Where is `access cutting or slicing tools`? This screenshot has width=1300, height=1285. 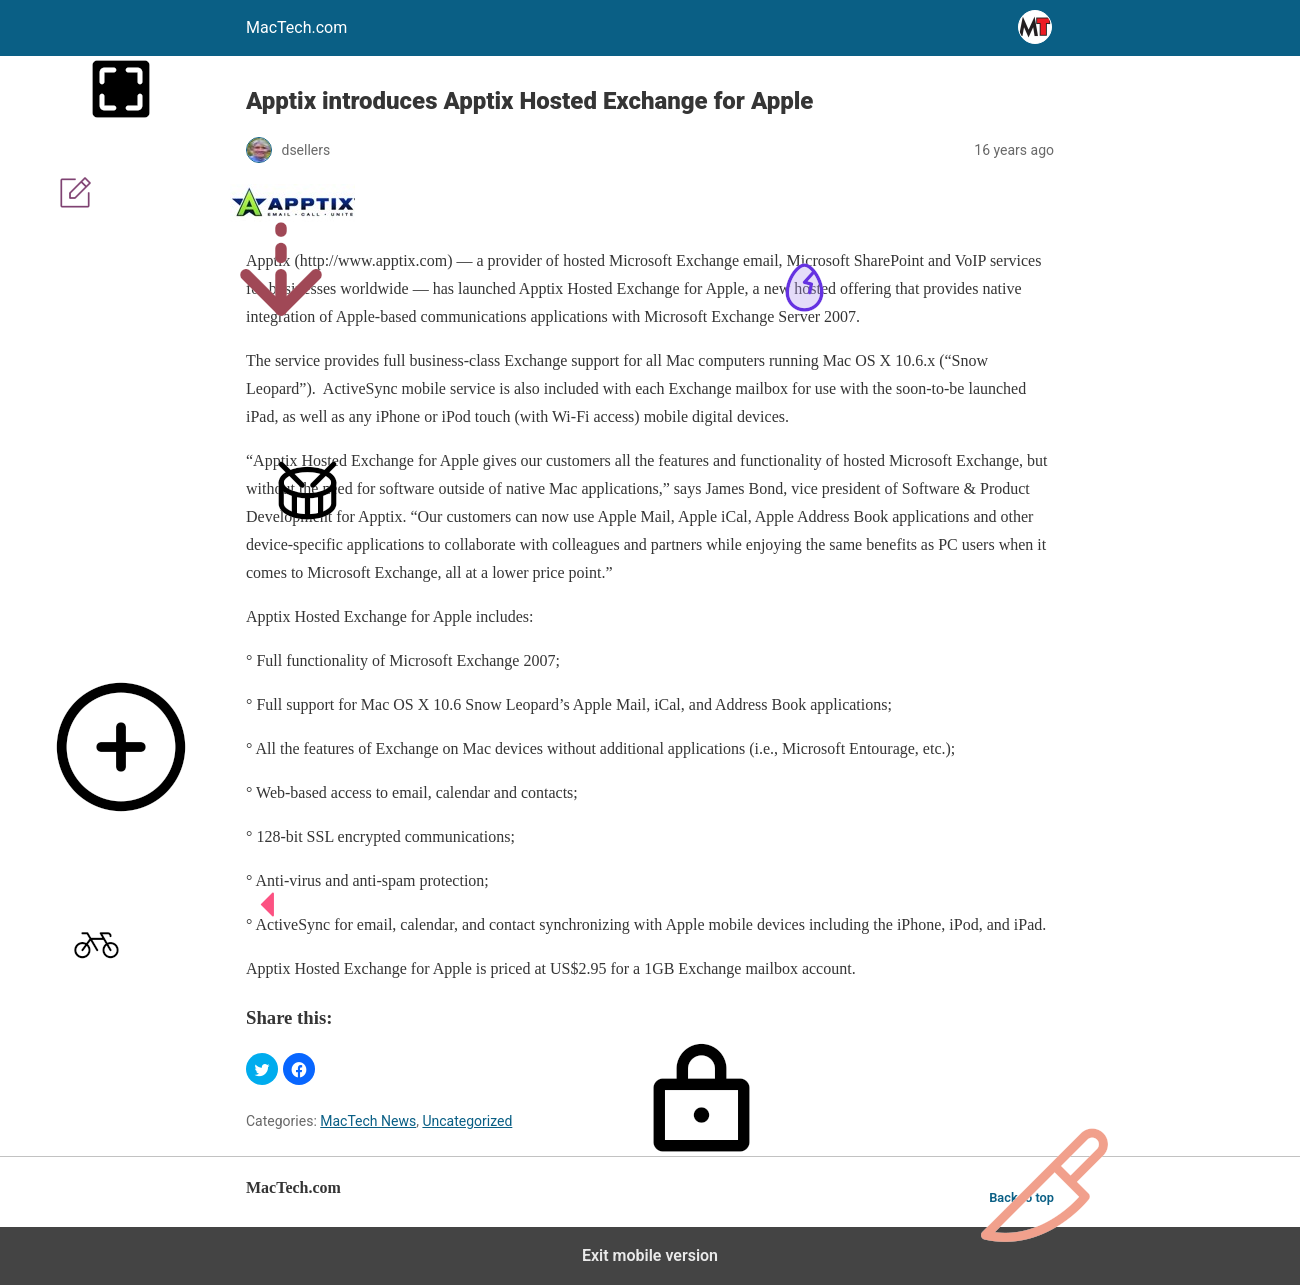 access cutting or slicing tools is located at coordinates (1044, 1187).